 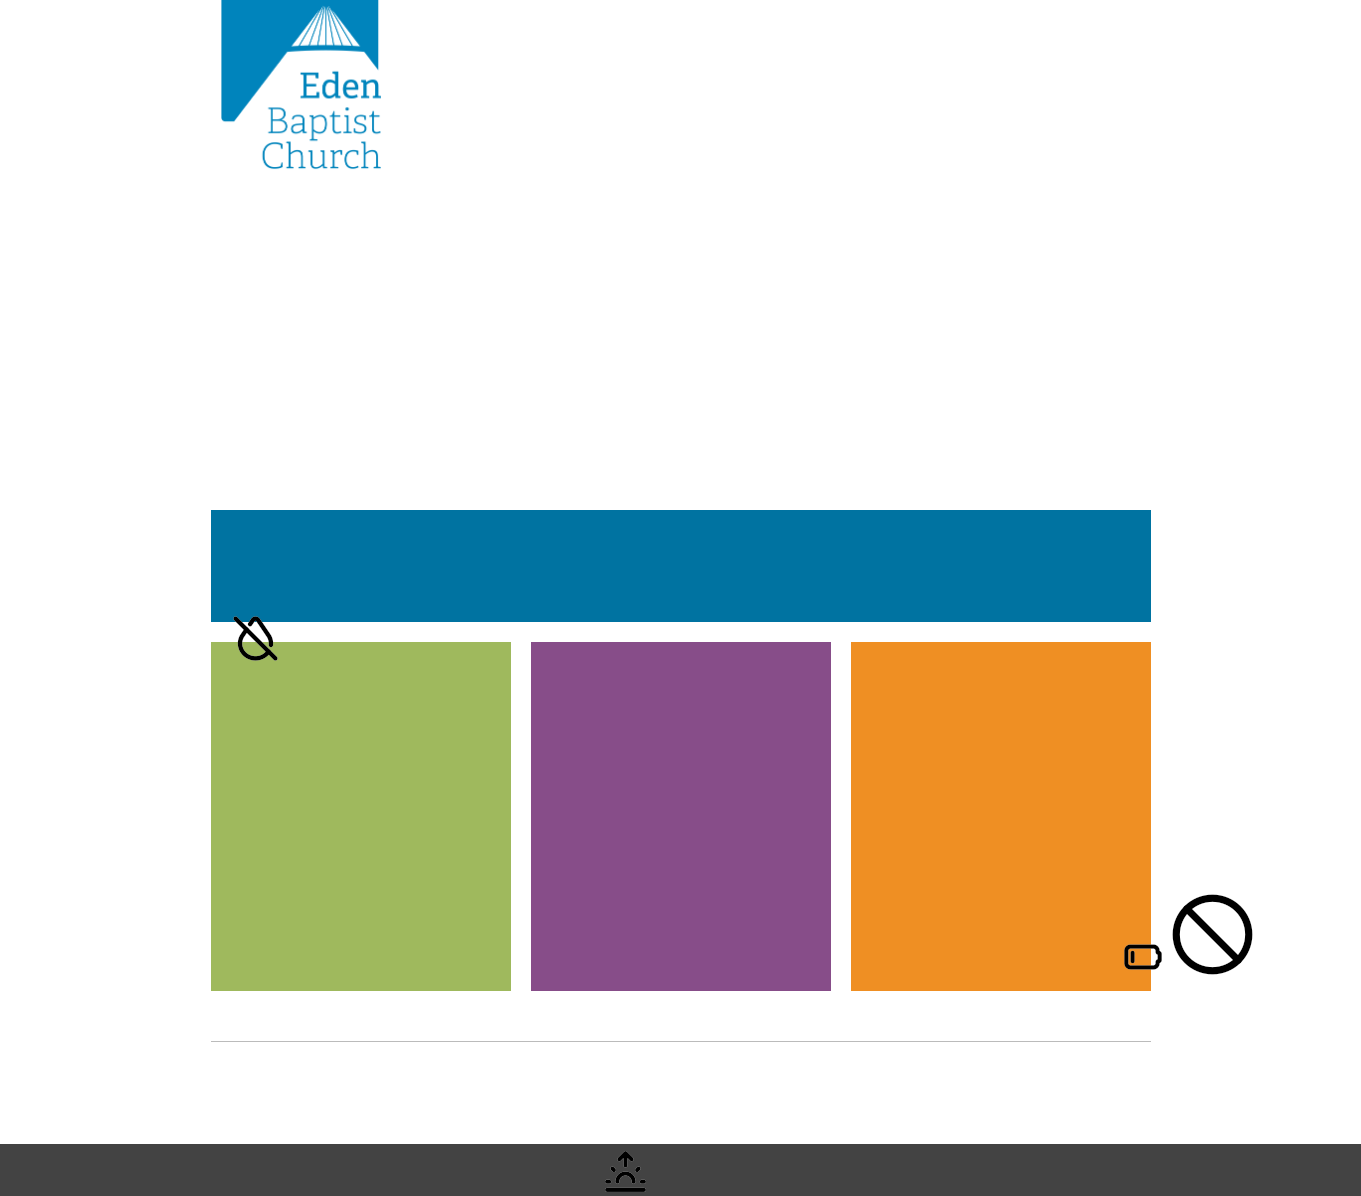 I want to click on sunrise alarm or wake-up time indicator, so click(x=625, y=1171).